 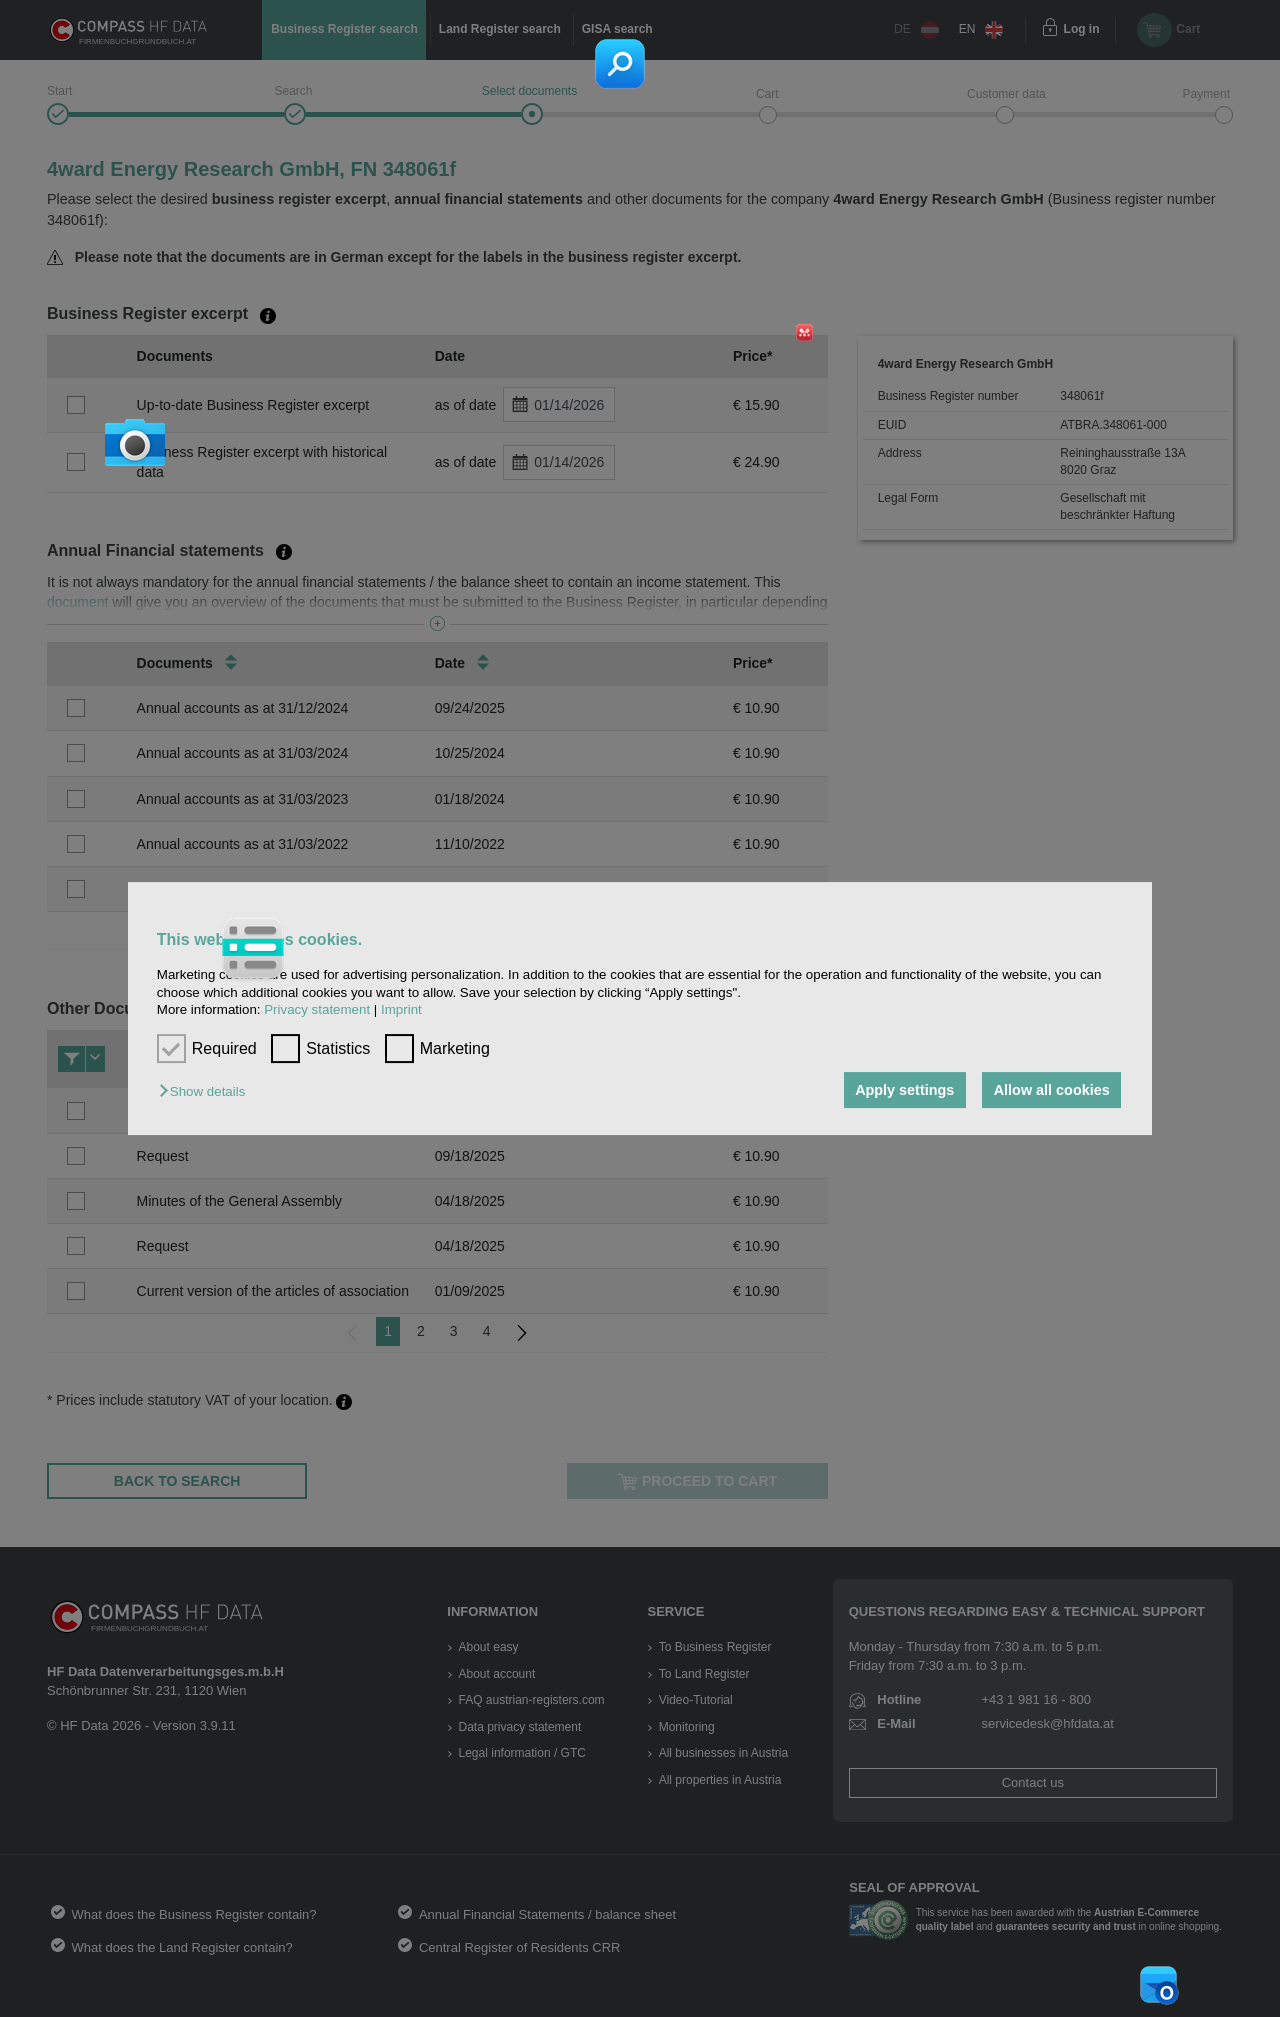 I want to click on open search settings or preferences, so click(x=620, y=64).